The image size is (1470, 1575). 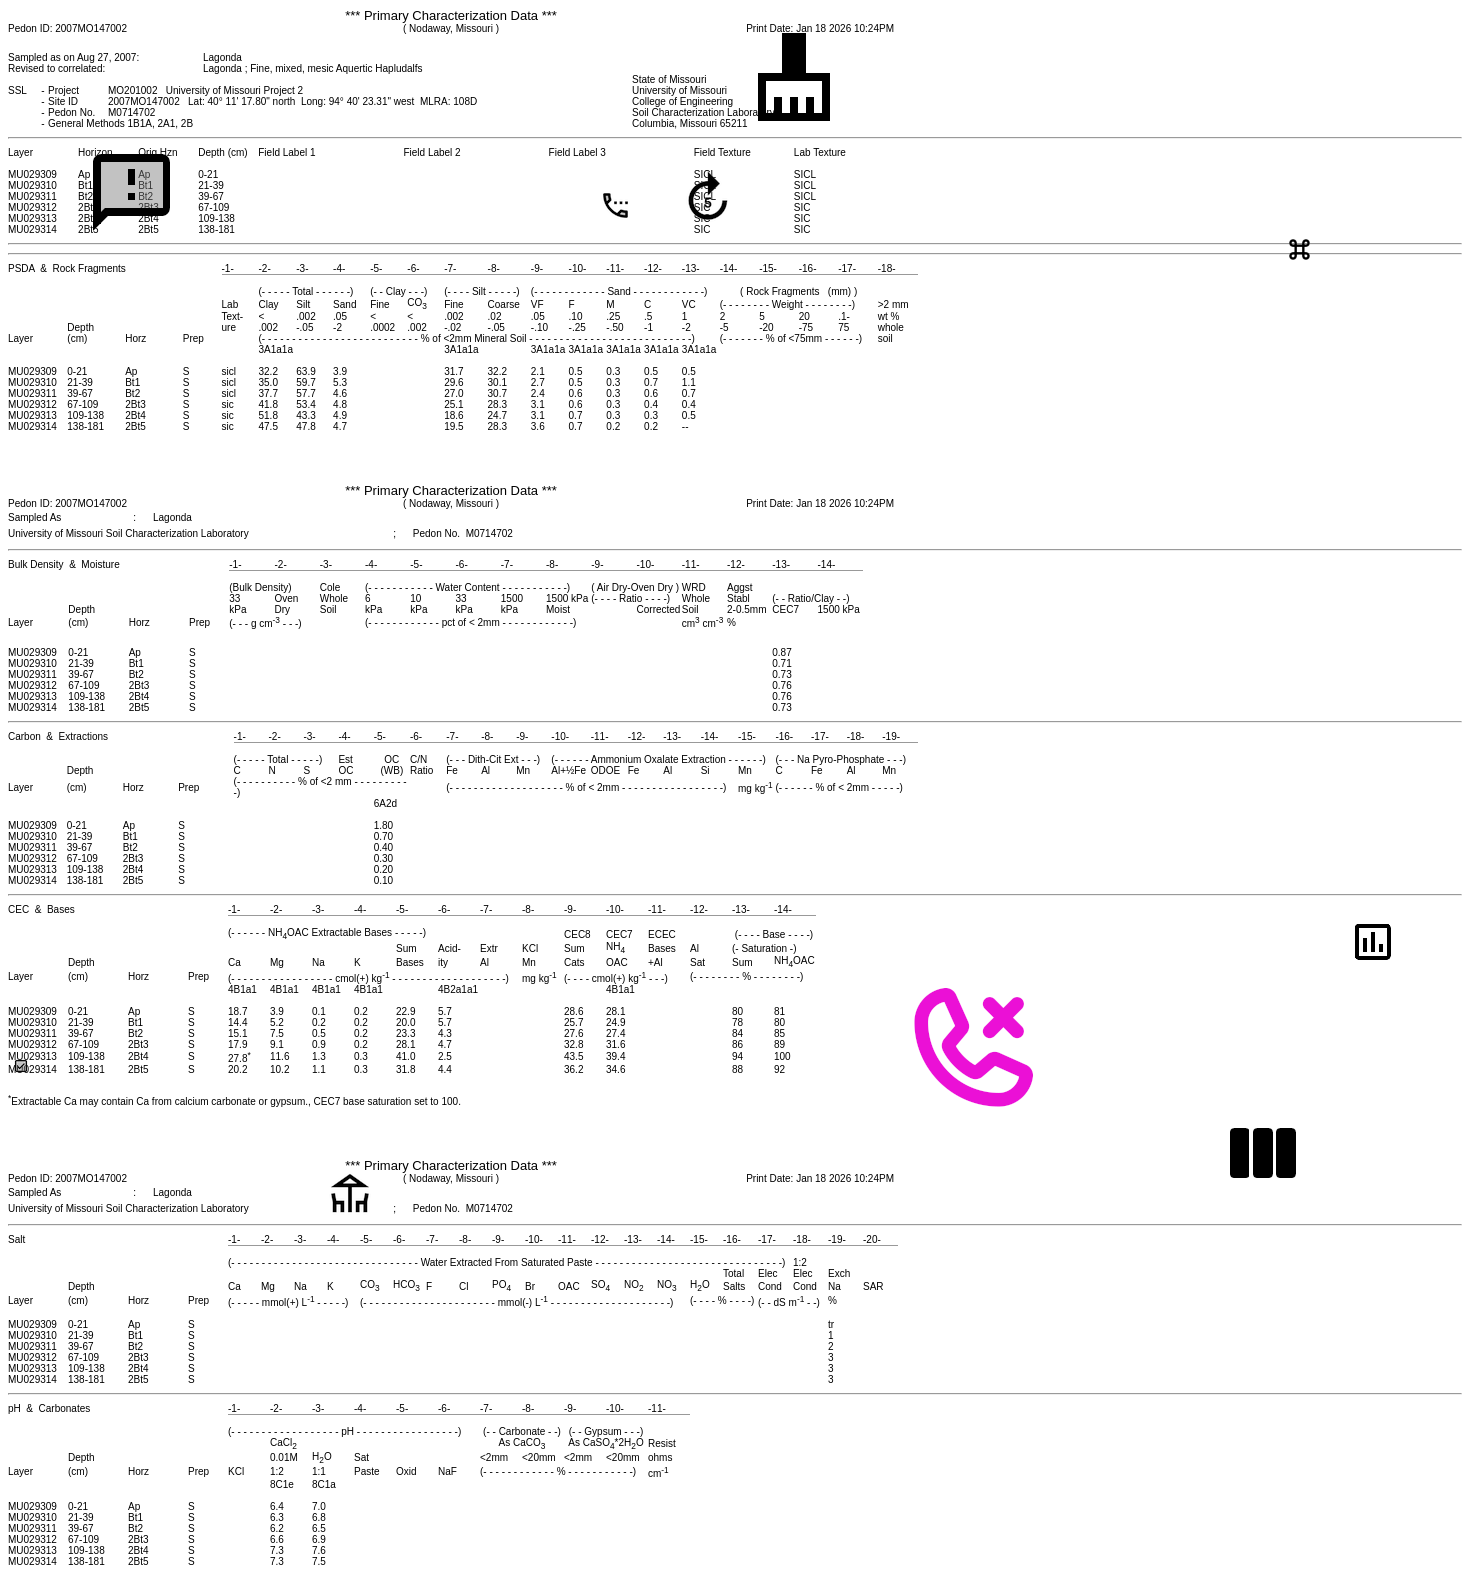 What do you see at coordinates (131, 192) in the screenshot?
I see `indicates a failed or undelivered text message` at bounding box center [131, 192].